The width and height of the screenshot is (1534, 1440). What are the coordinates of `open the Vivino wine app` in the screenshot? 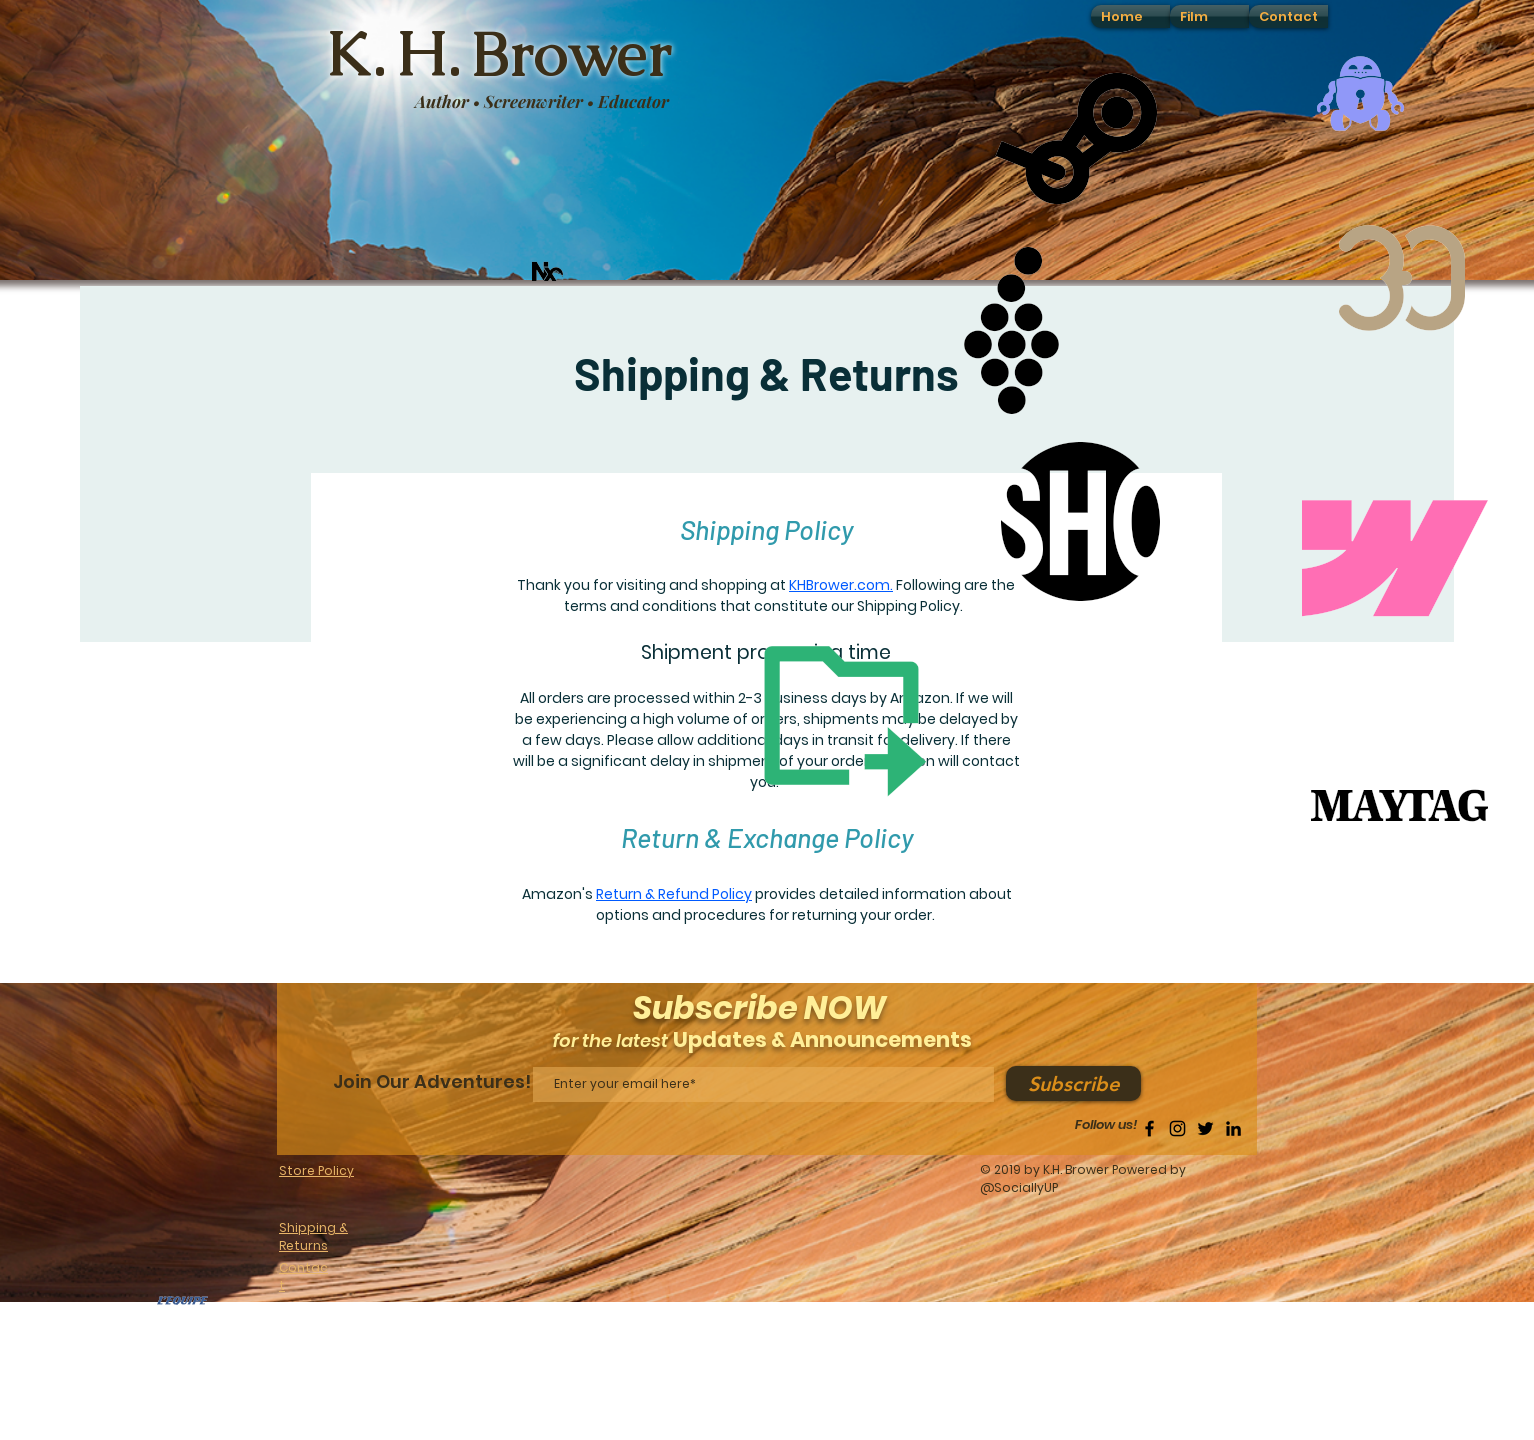 It's located at (1011, 330).